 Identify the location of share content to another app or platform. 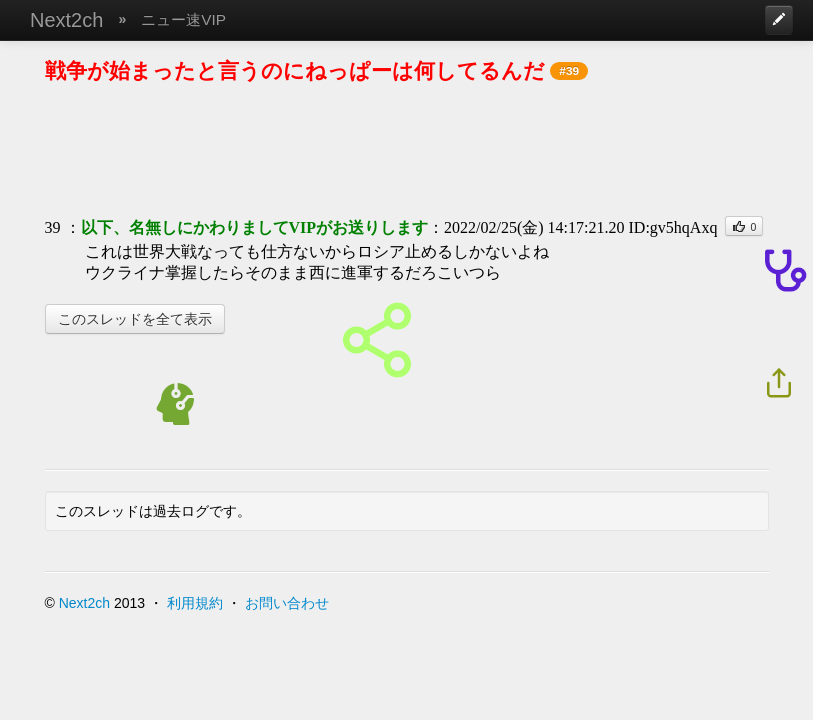
(779, 383).